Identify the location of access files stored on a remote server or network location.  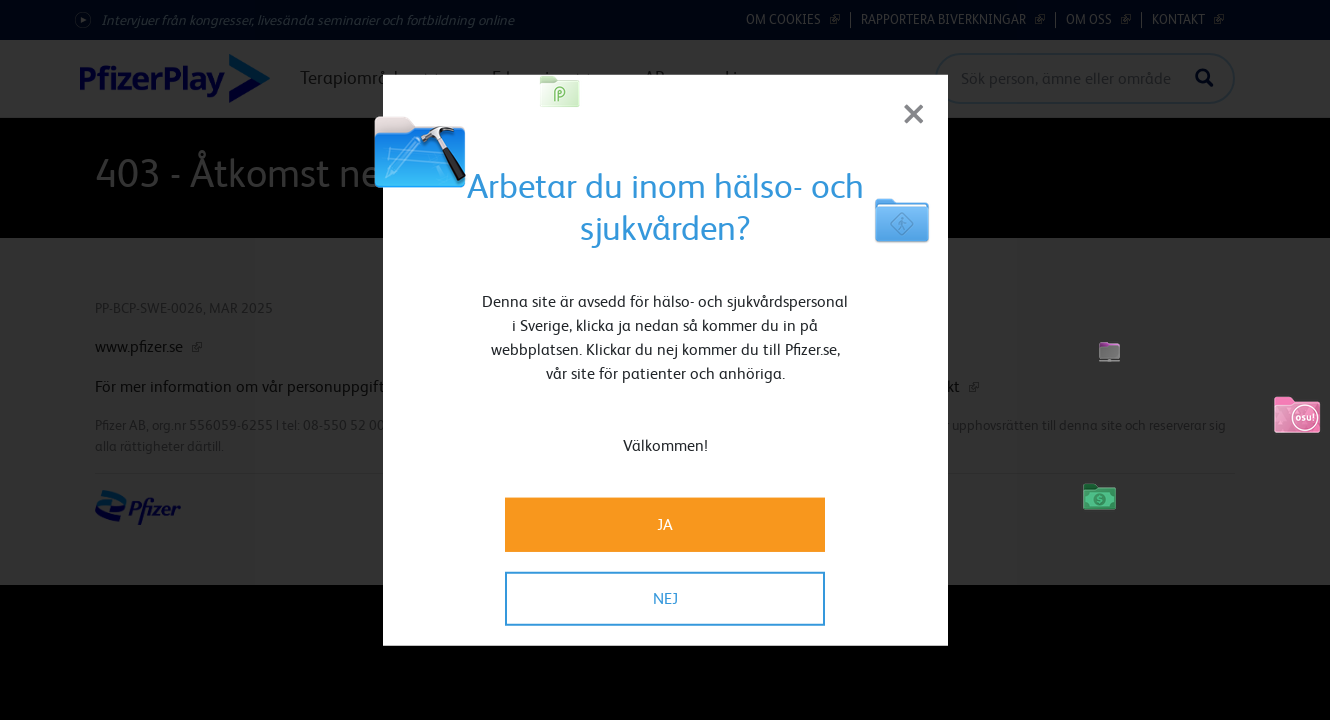
(1109, 351).